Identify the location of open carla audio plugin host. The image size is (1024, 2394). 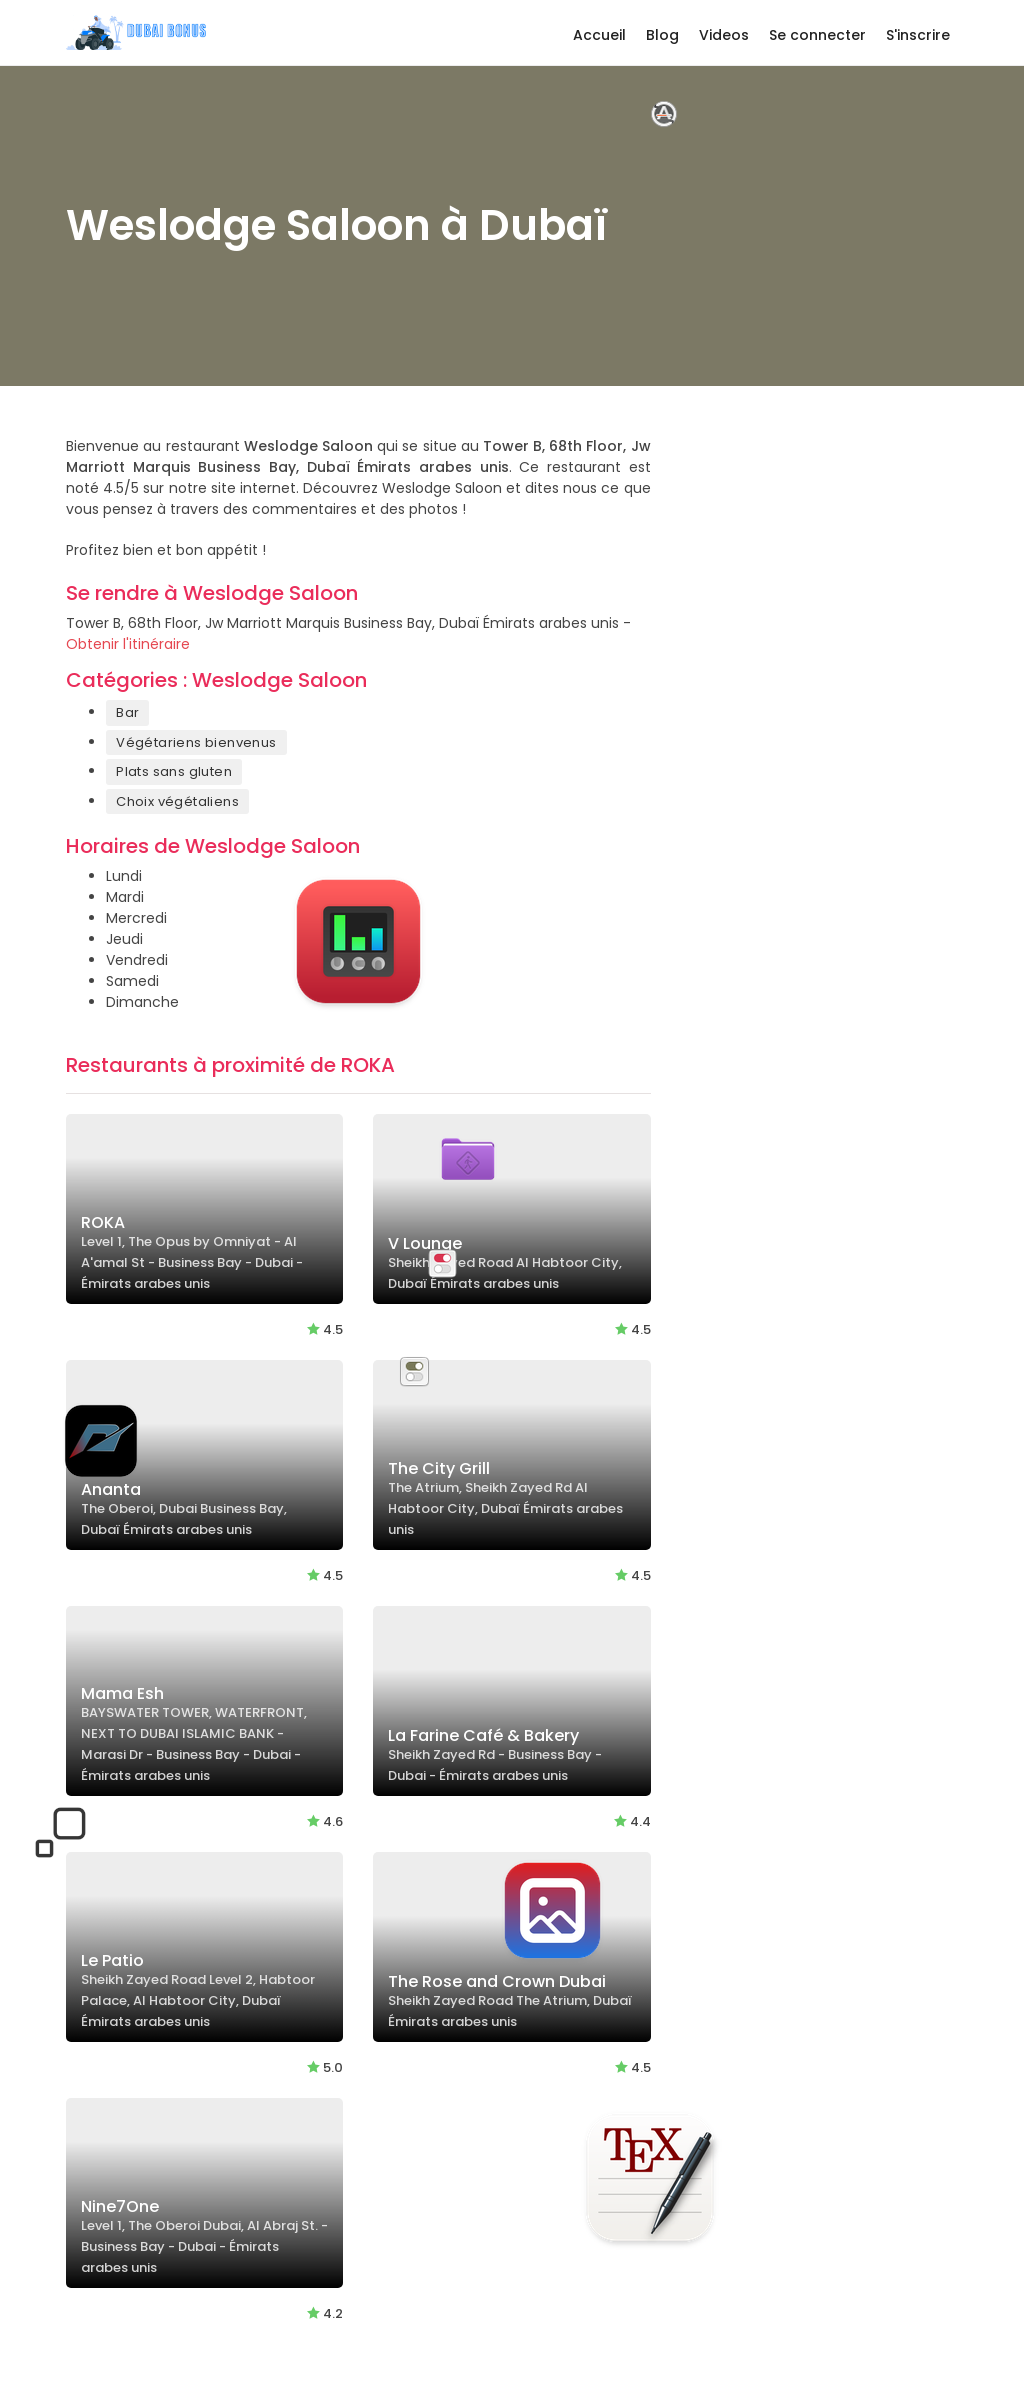
(358, 941).